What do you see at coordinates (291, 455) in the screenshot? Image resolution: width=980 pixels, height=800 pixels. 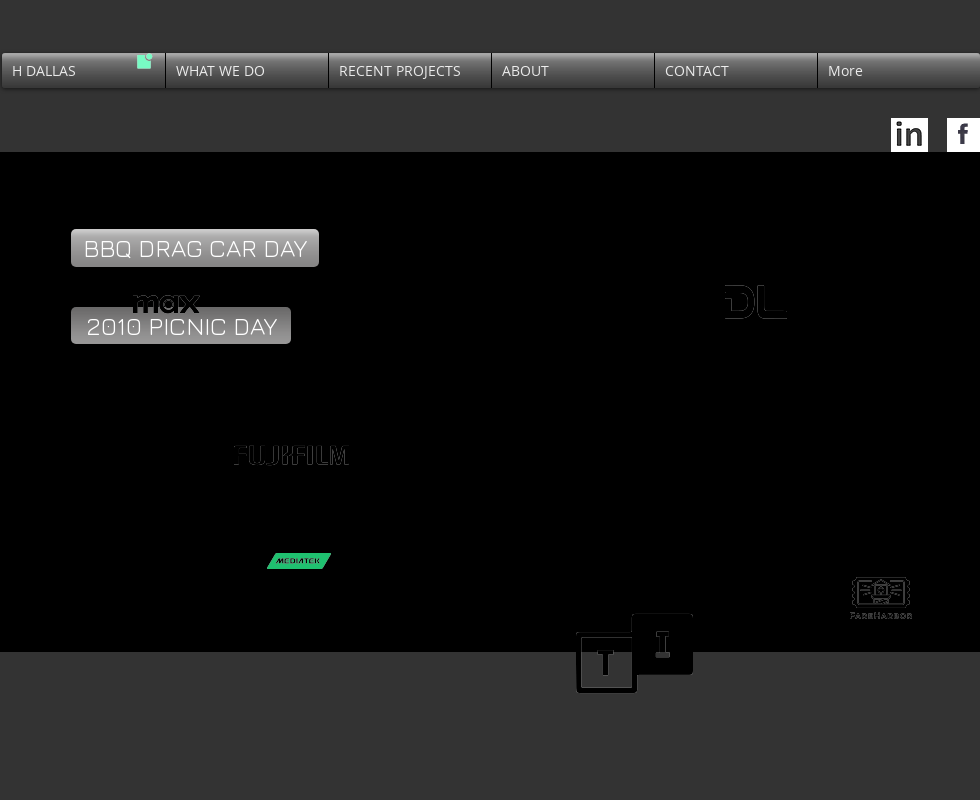 I see `visit Fujifilm's official website or support` at bounding box center [291, 455].